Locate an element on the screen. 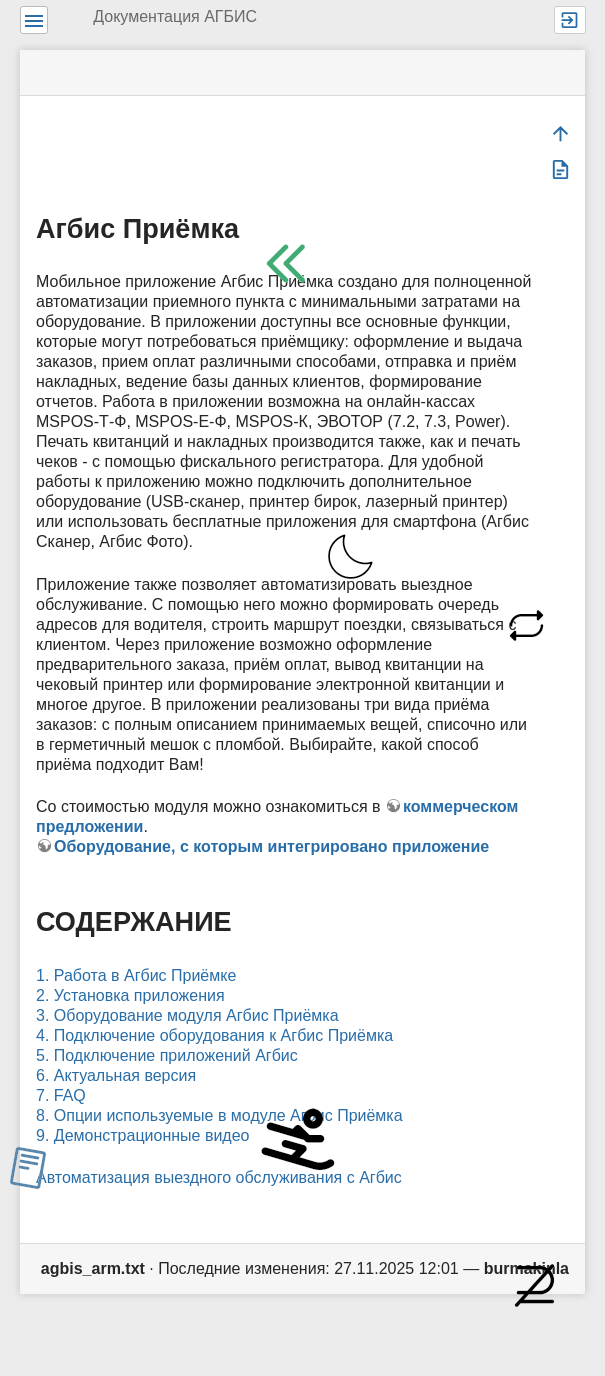  indicates a set is not a superset of another in mathematical notation is located at coordinates (534, 1285).